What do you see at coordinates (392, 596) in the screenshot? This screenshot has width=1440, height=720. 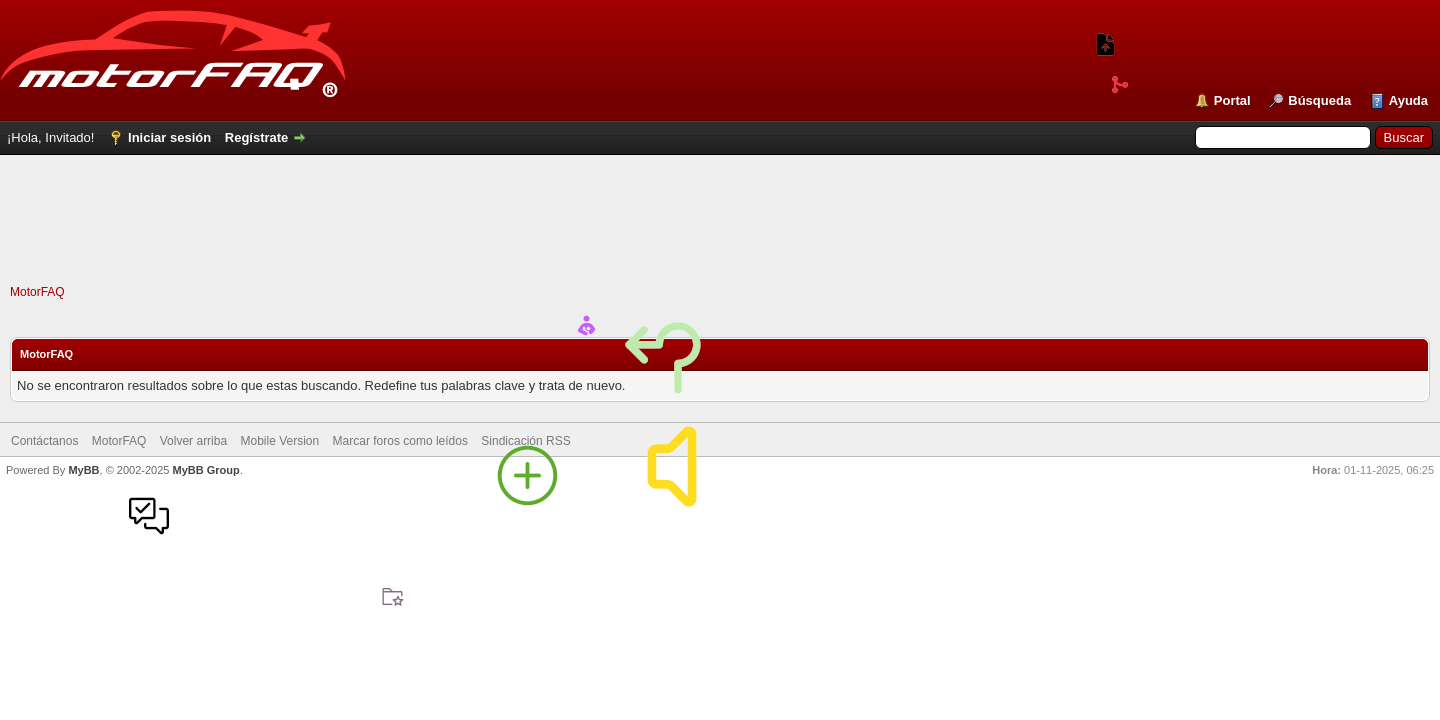 I see `access your starred or favorite folder` at bounding box center [392, 596].